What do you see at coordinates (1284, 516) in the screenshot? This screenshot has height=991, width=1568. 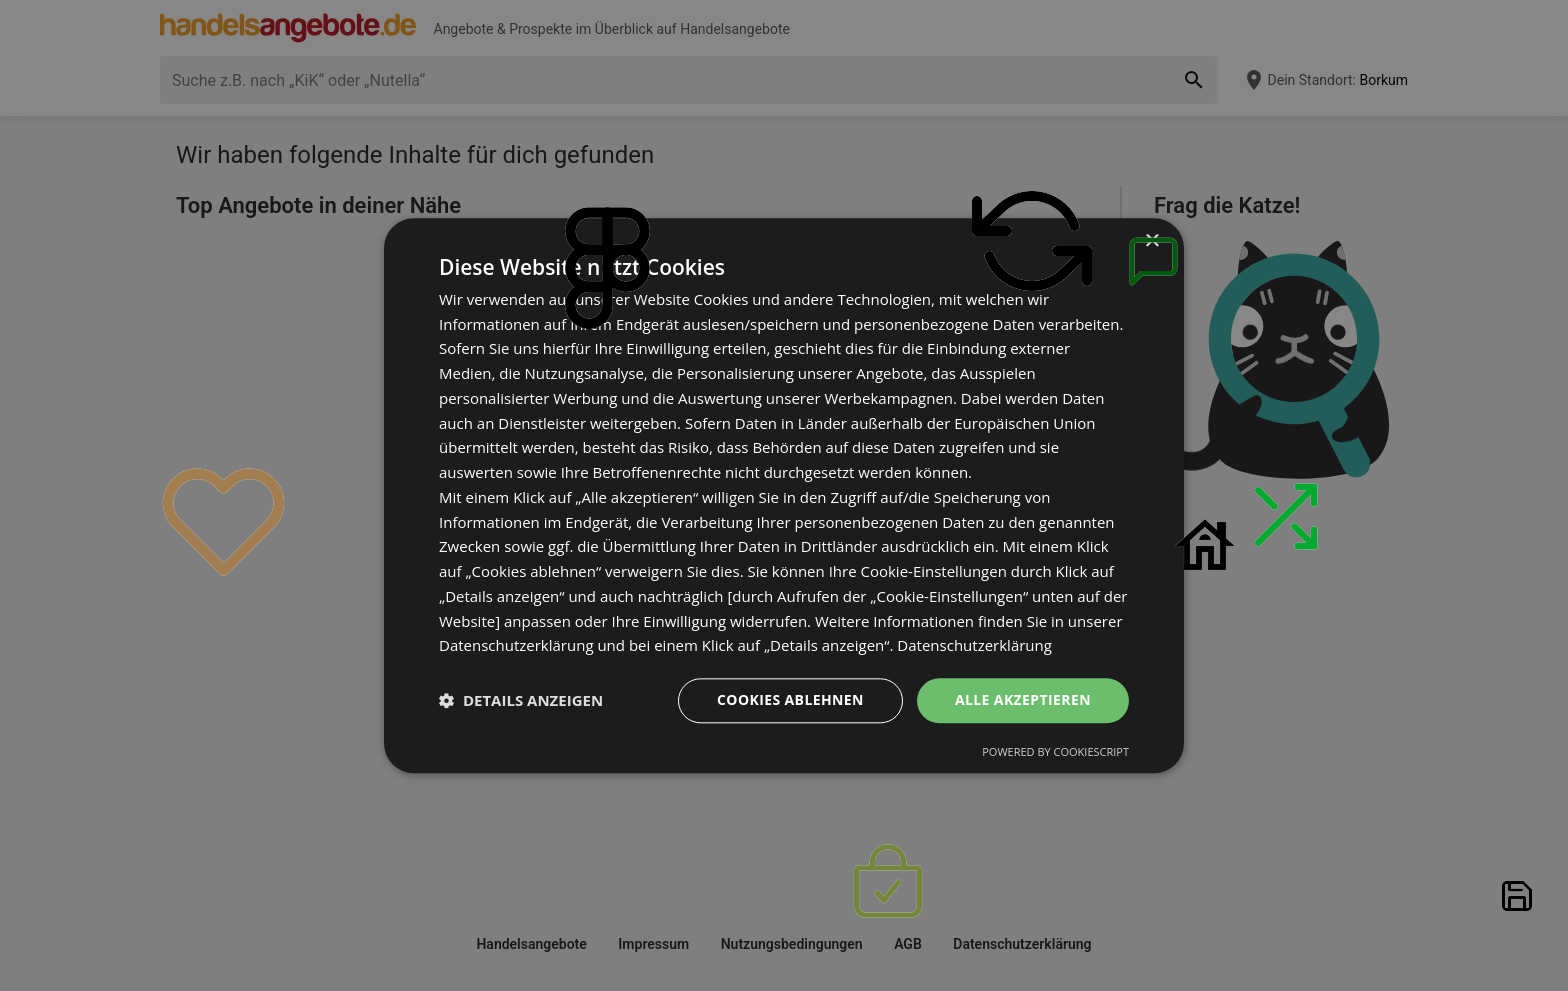 I see `shuffle playlist or queue order` at bounding box center [1284, 516].